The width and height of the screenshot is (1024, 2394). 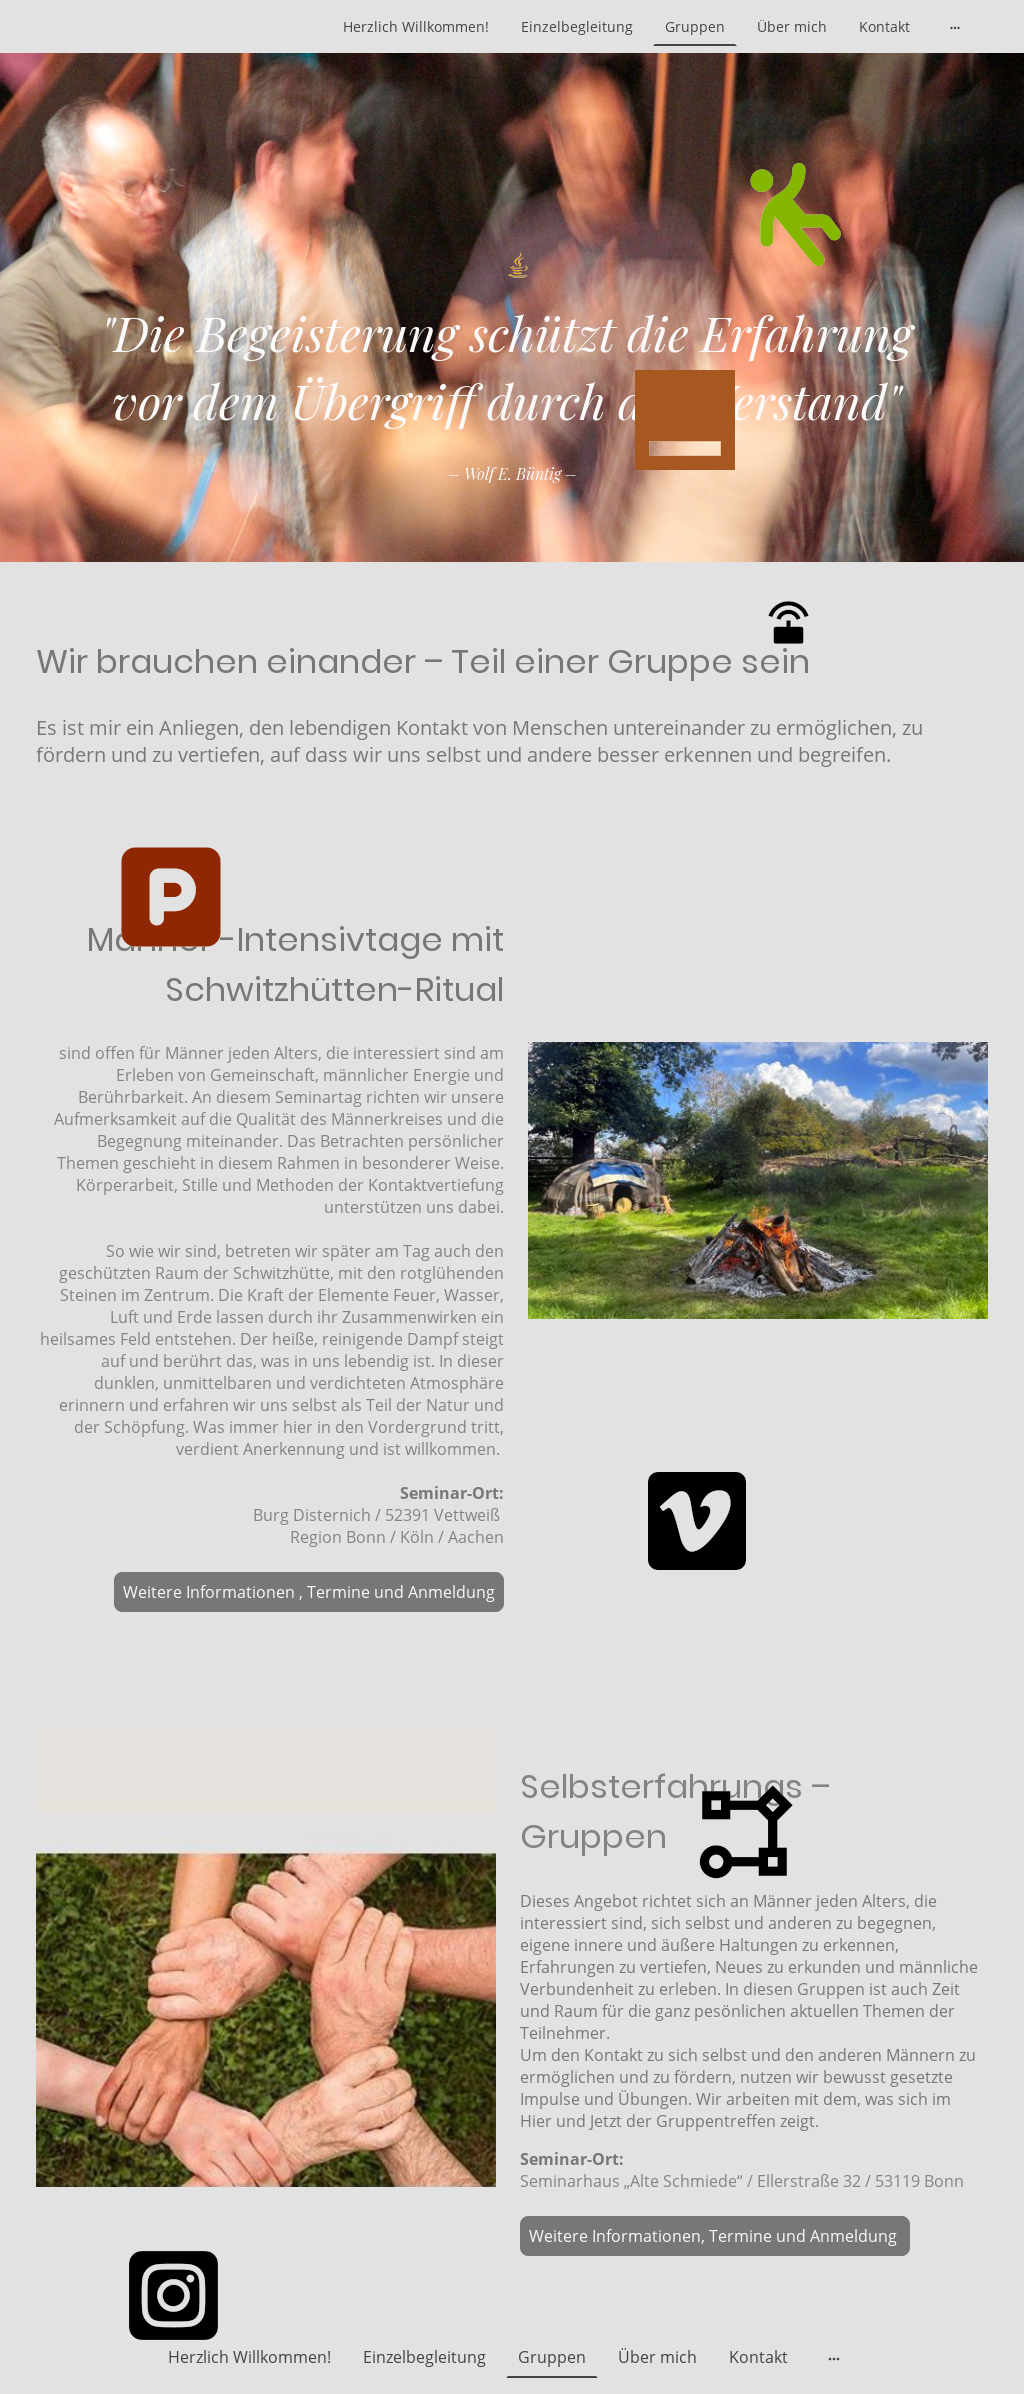 What do you see at coordinates (697, 1521) in the screenshot?
I see `open vimeo app` at bounding box center [697, 1521].